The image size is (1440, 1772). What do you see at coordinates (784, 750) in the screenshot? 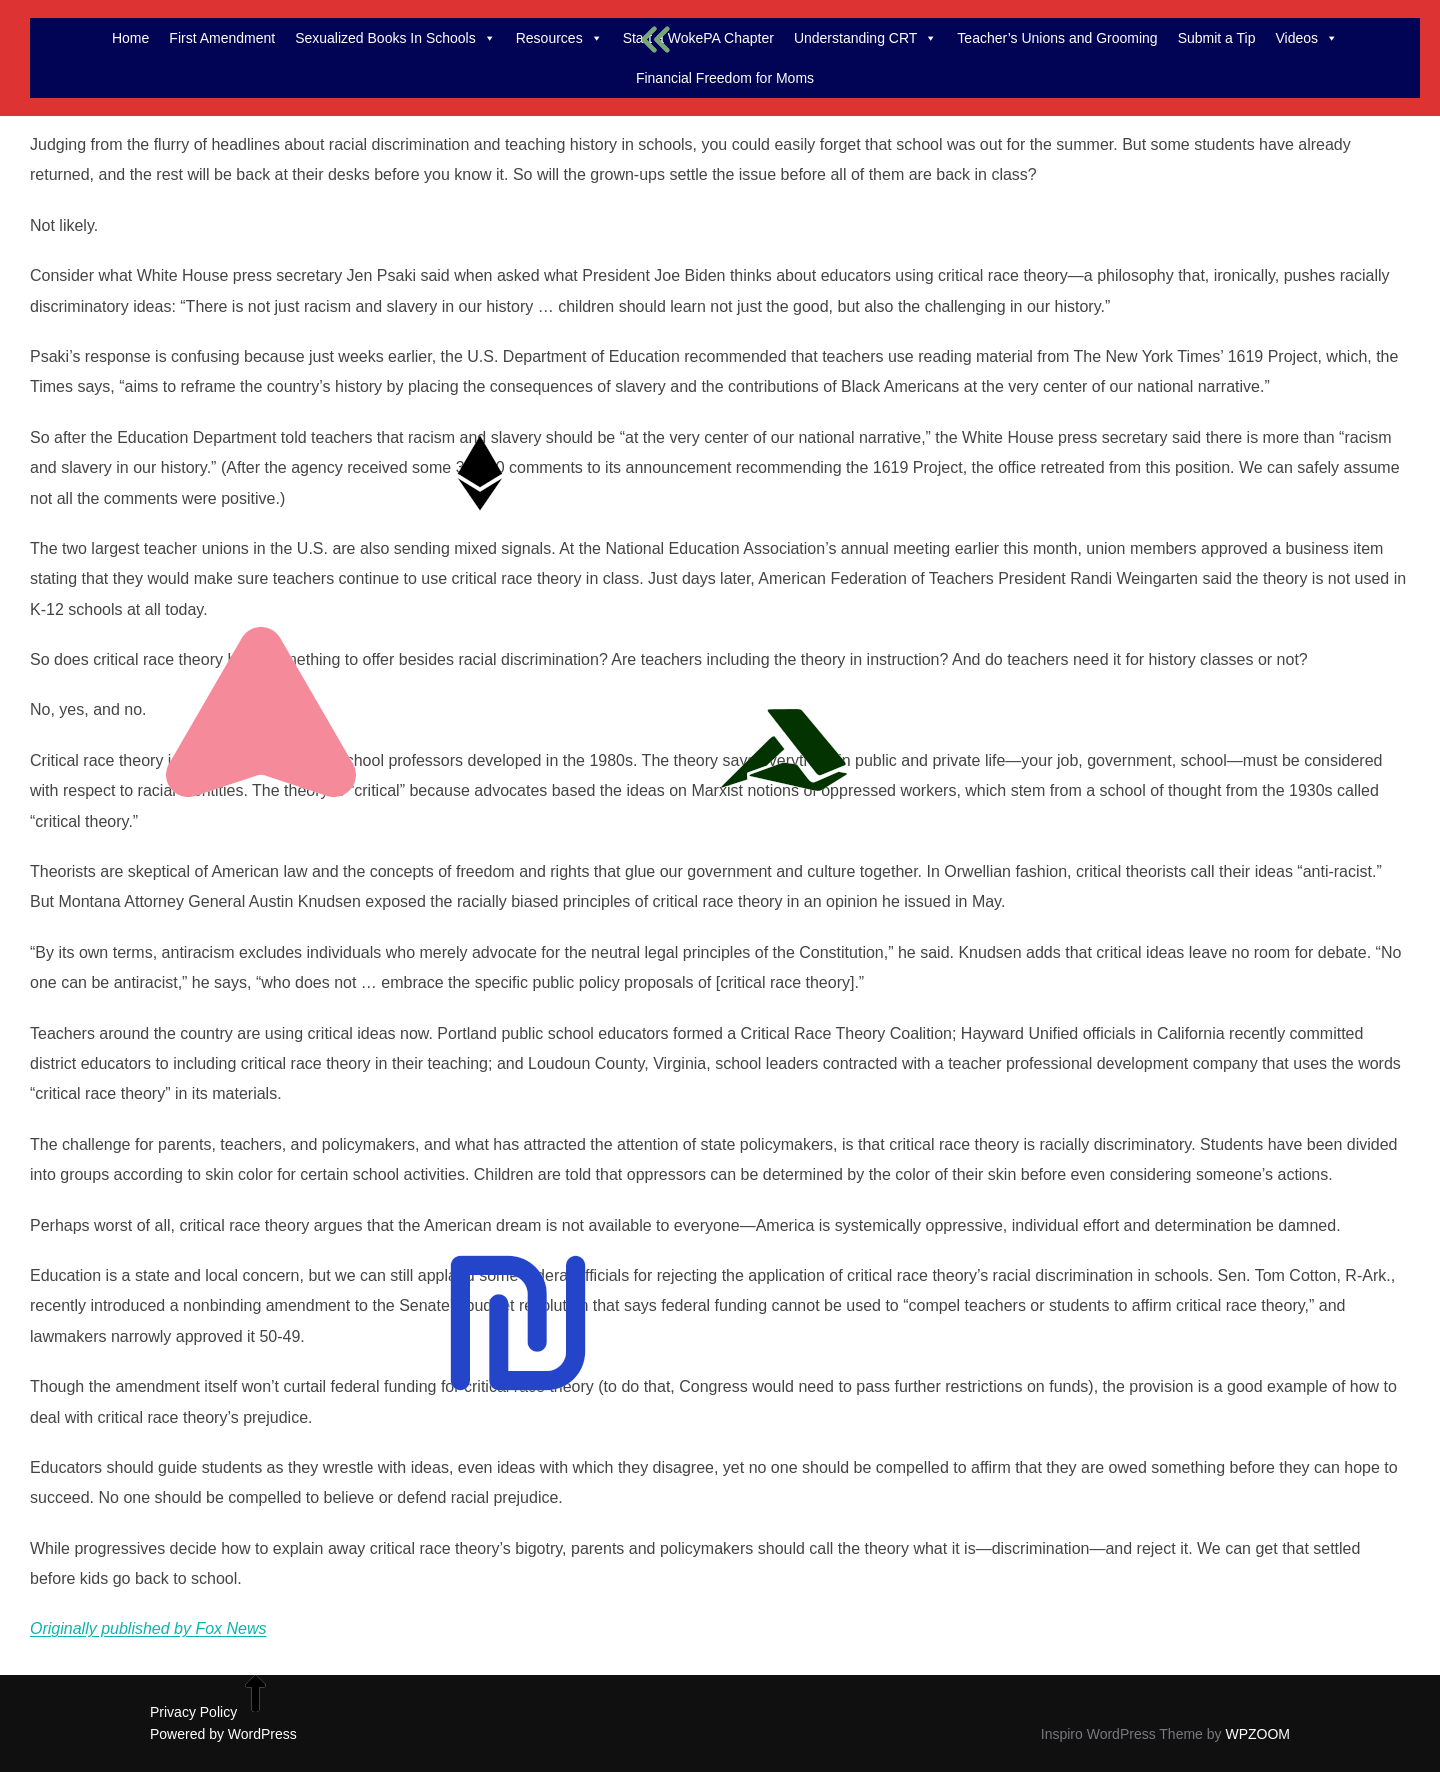
I see `accusoft company logo` at bounding box center [784, 750].